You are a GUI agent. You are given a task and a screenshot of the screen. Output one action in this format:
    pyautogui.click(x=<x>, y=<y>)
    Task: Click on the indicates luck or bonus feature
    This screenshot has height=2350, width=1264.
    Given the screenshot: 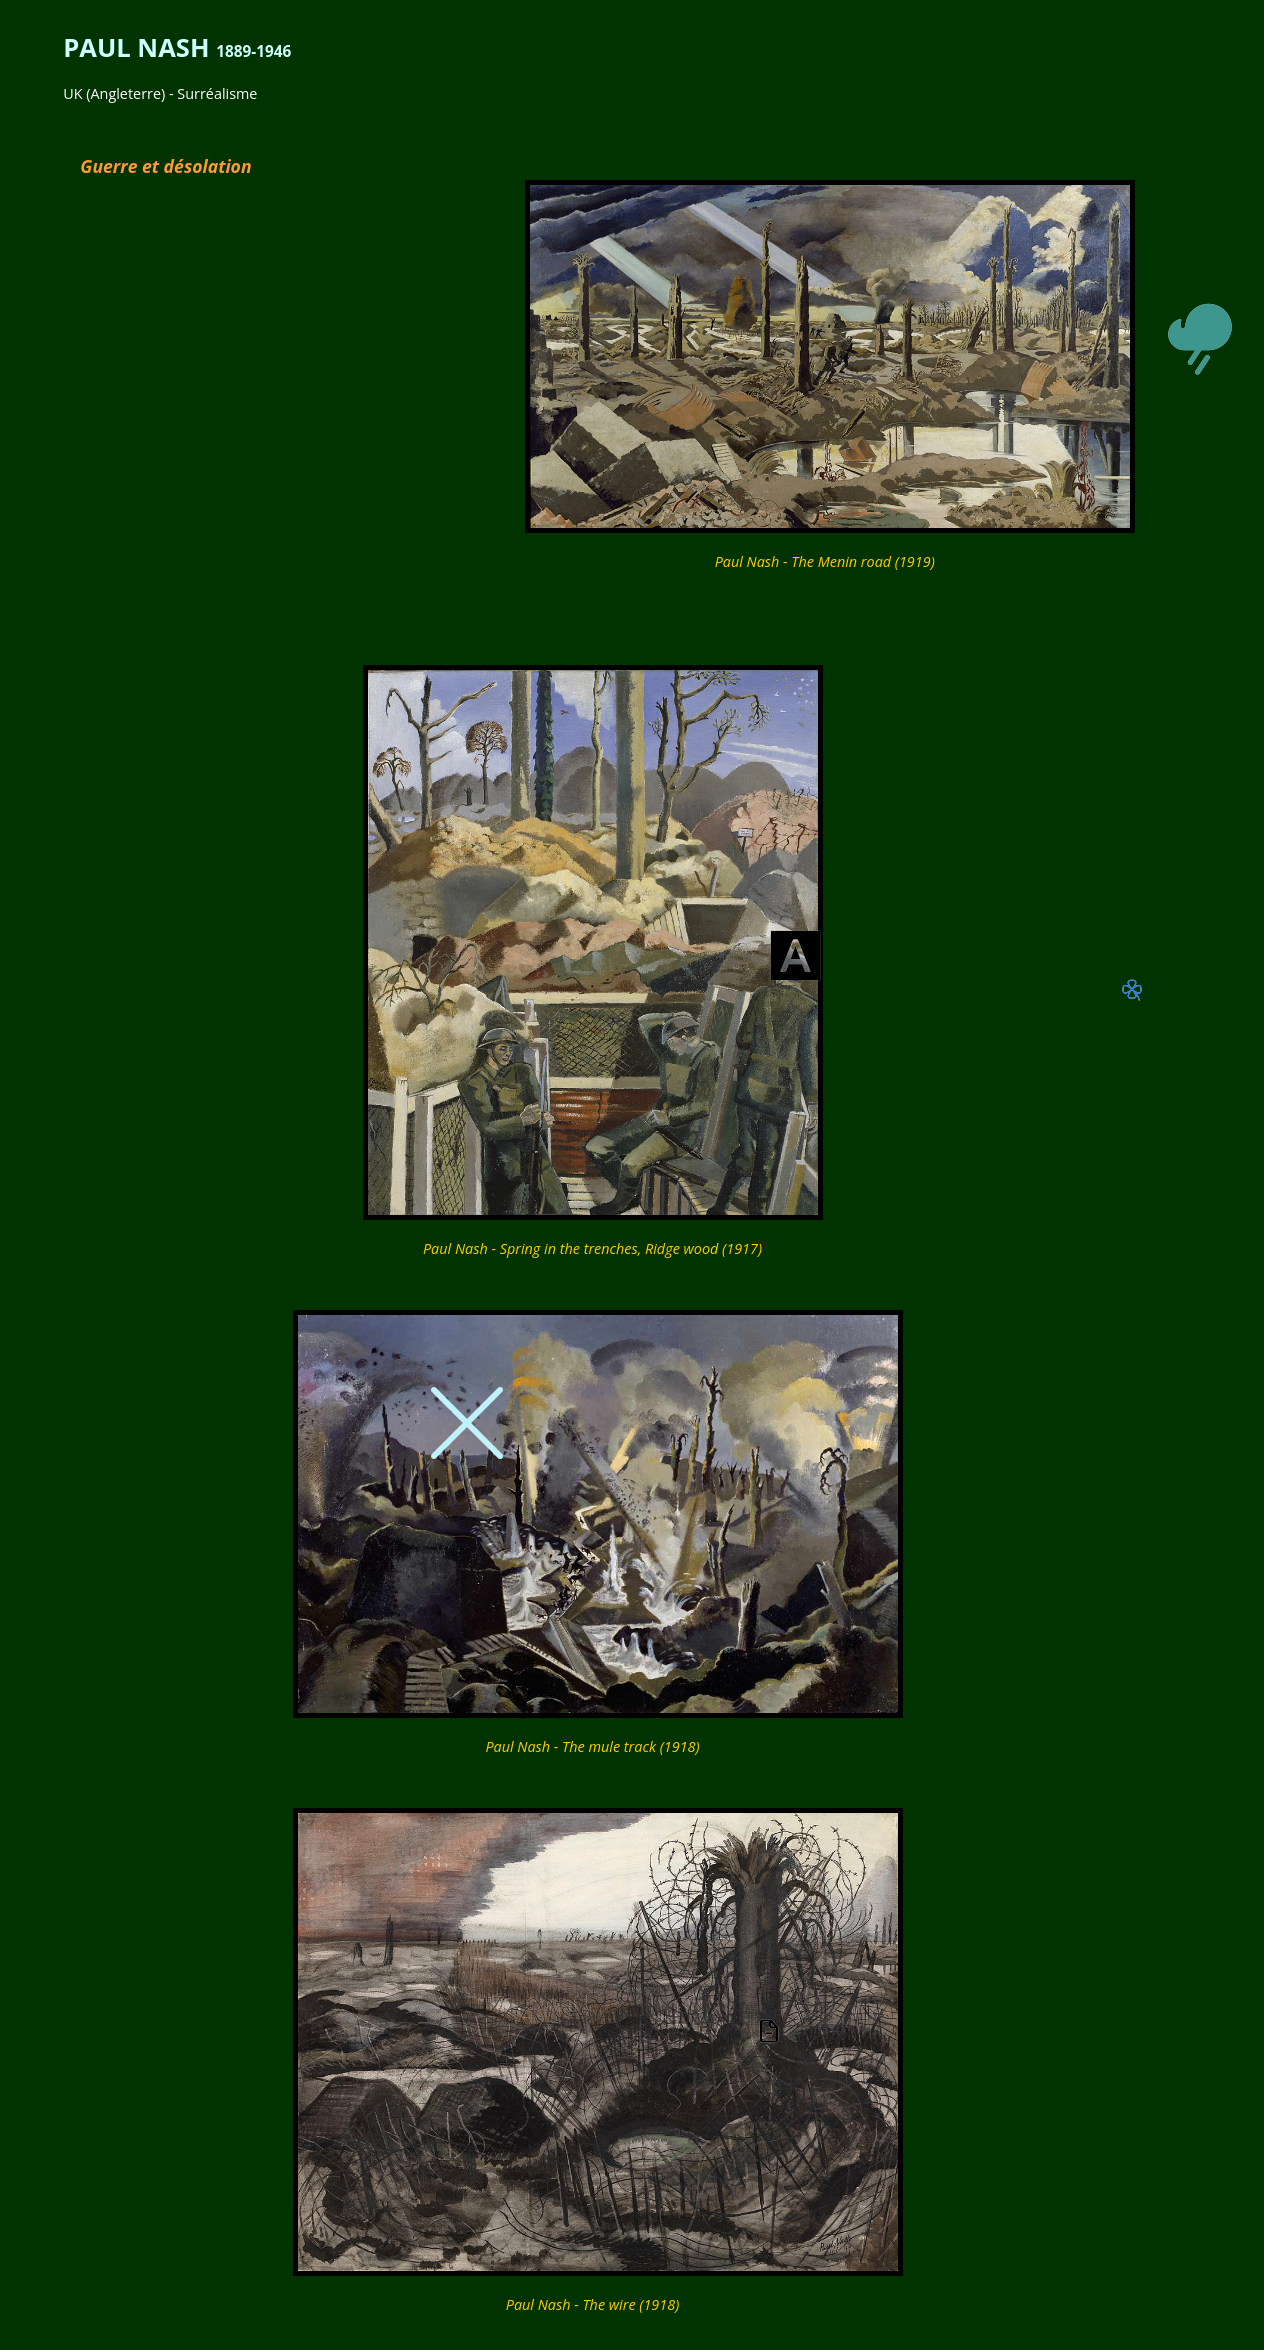 What is the action you would take?
    pyautogui.click(x=1132, y=990)
    